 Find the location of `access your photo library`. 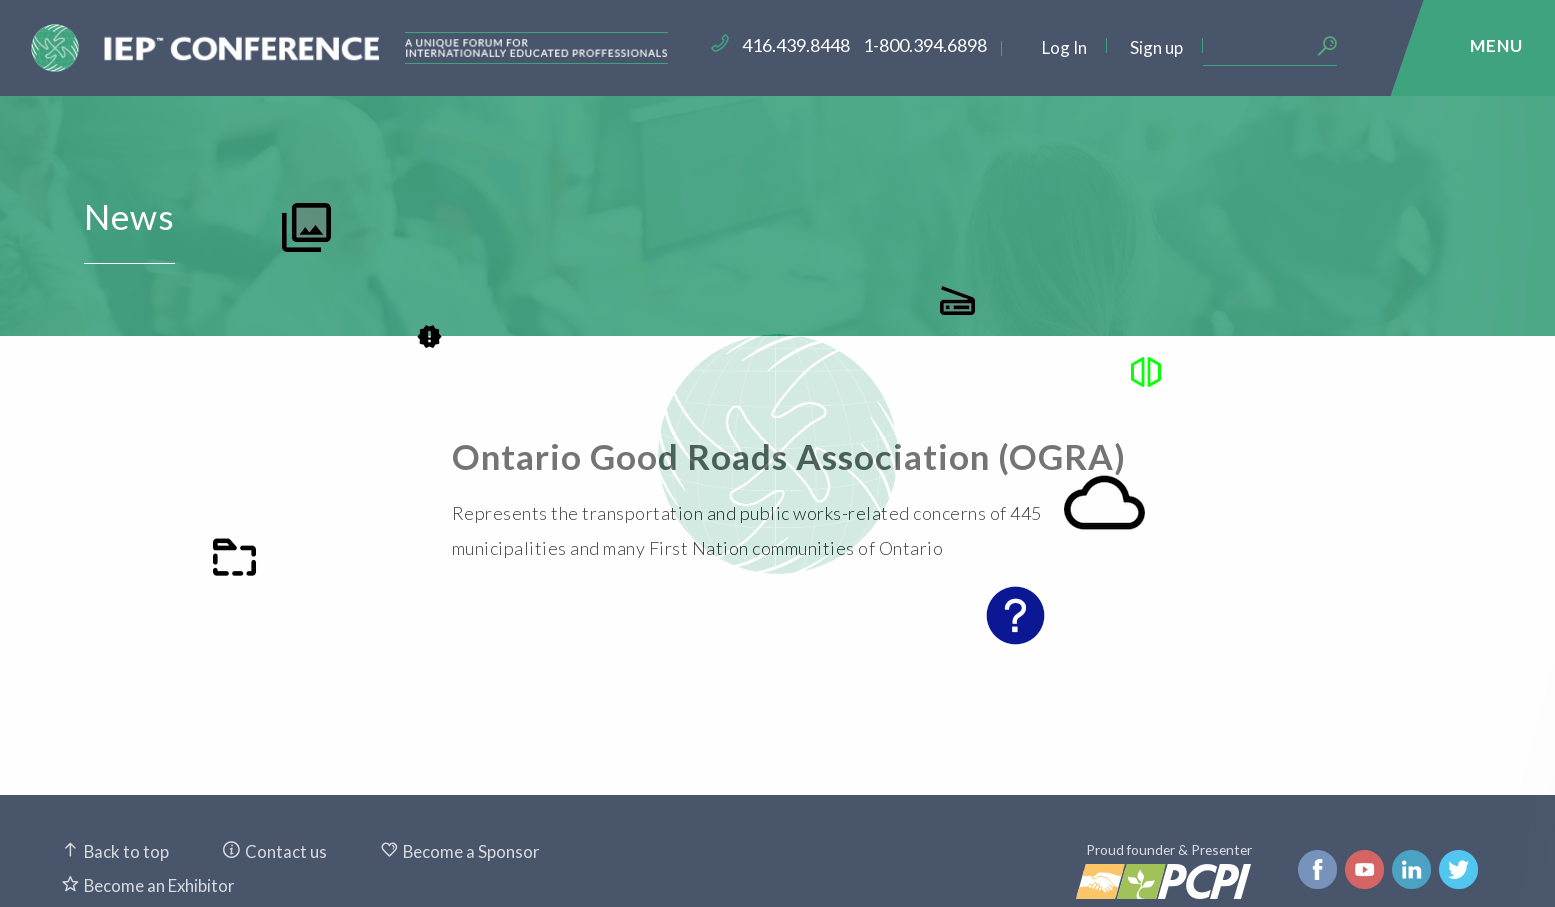

access your photo library is located at coordinates (306, 227).